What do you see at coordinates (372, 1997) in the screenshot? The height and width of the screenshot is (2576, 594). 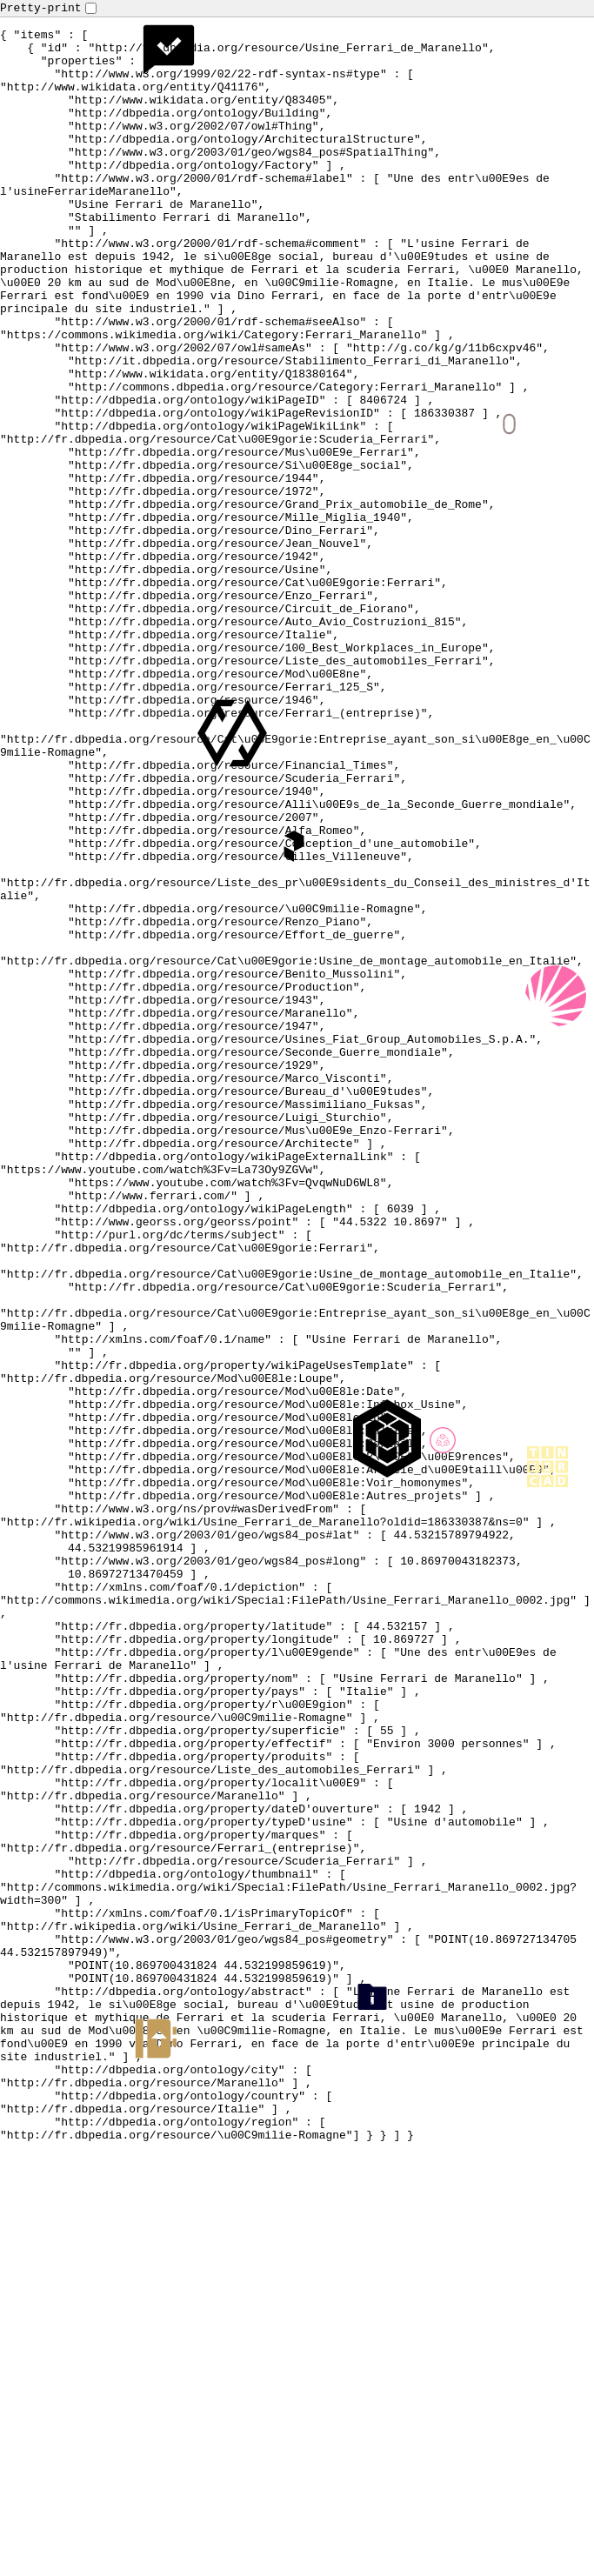 I see `view folder details or properties` at bounding box center [372, 1997].